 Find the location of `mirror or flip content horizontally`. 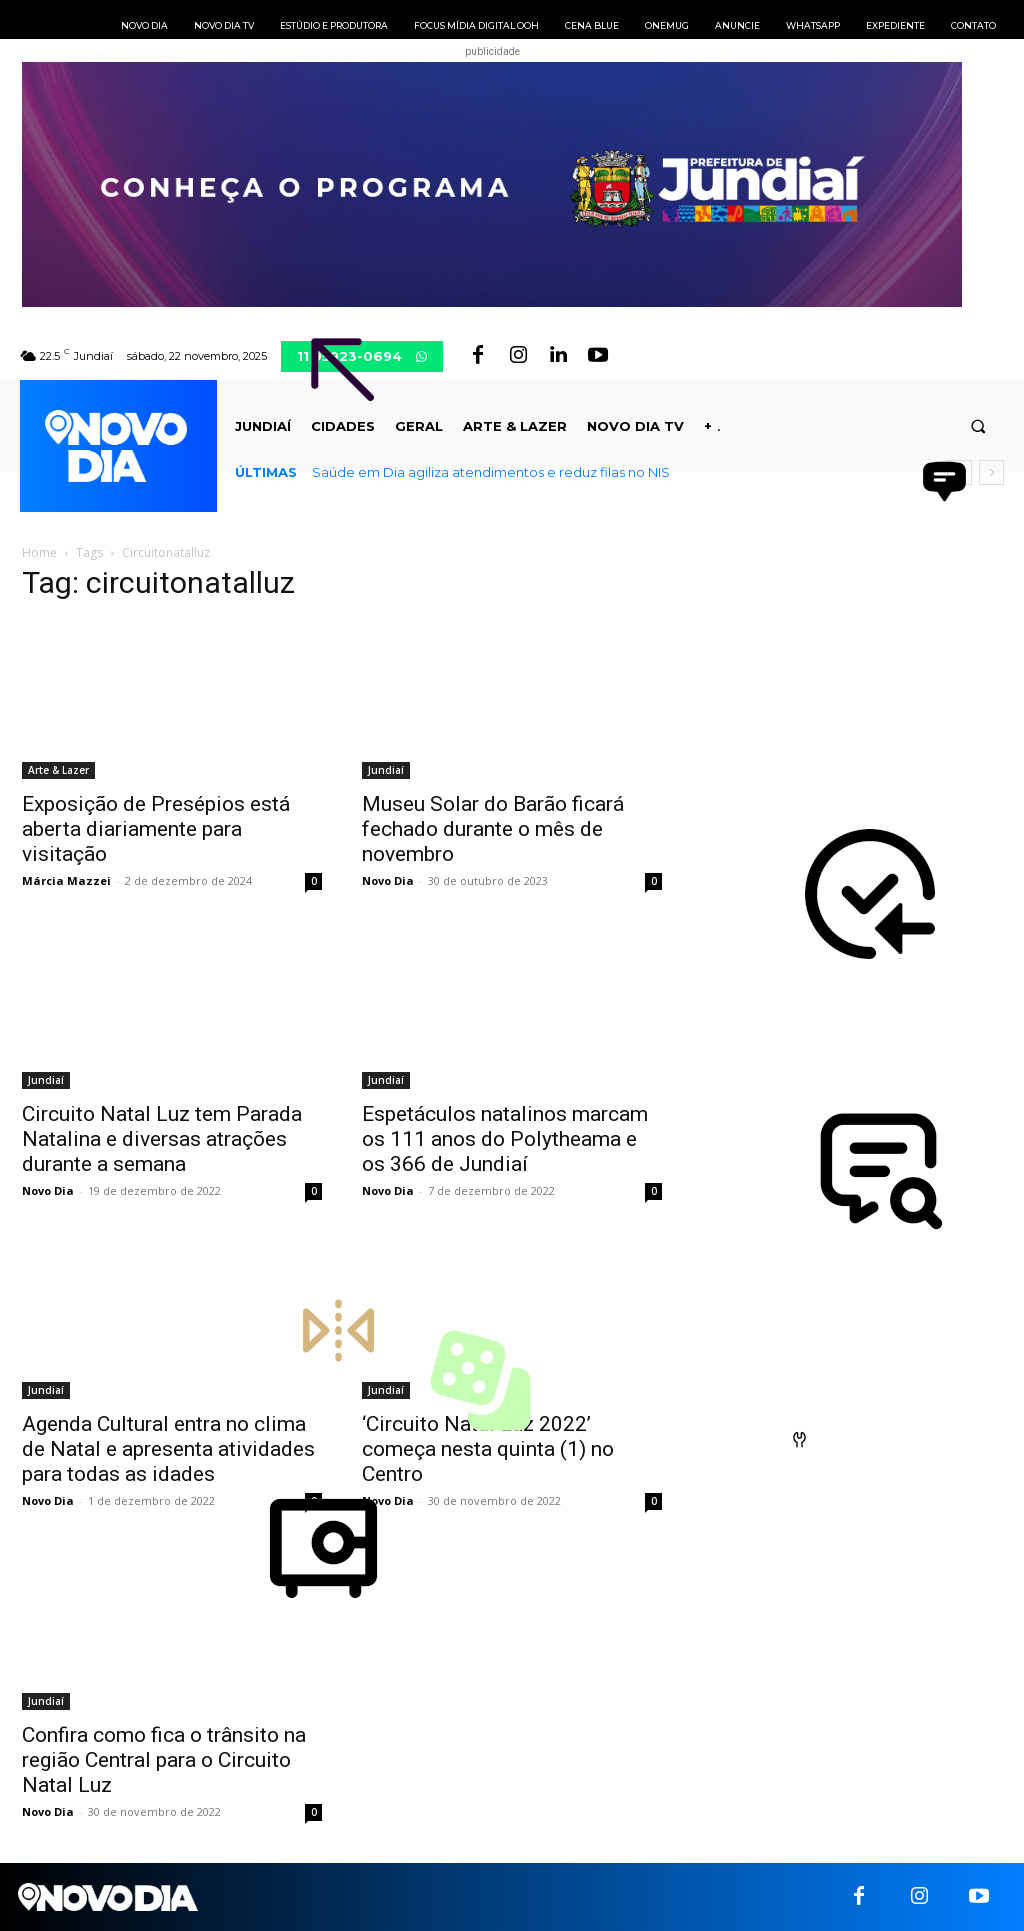

mirror or flip content horizontally is located at coordinates (338, 1330).